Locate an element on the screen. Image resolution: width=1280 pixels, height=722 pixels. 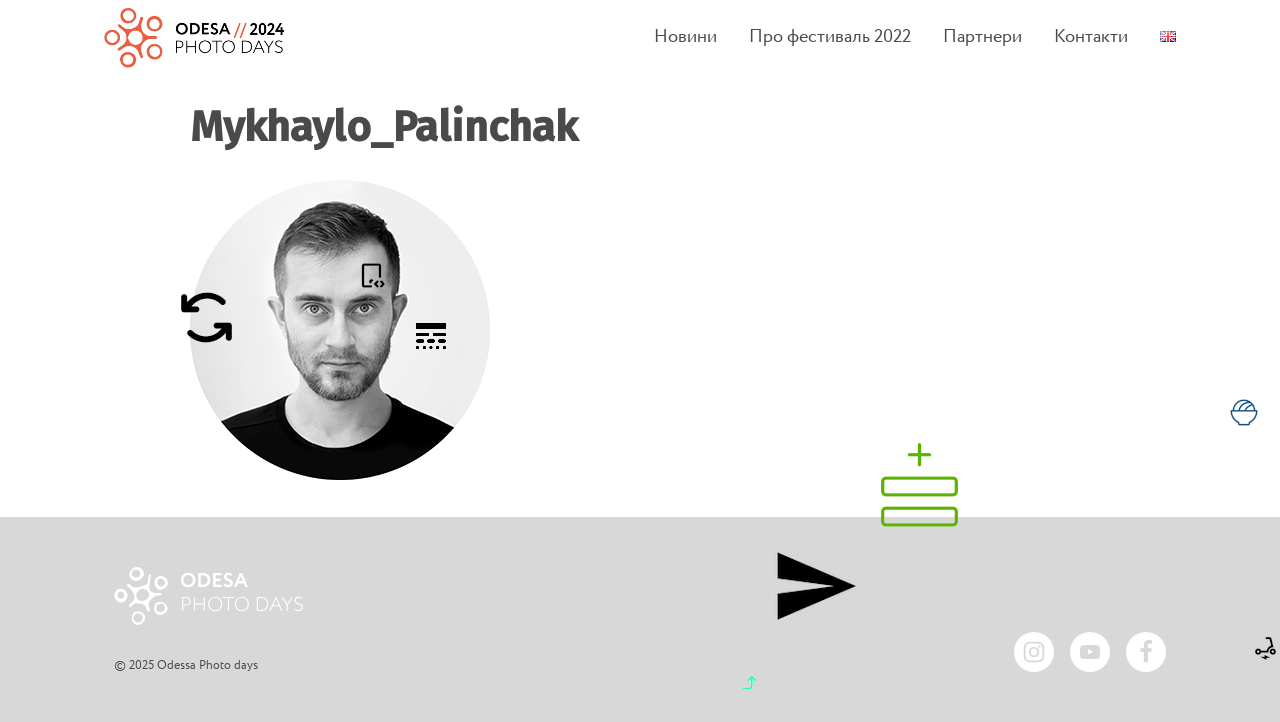
navigate forward and up in a menu hierarchy is located at coordinates (749, 683).